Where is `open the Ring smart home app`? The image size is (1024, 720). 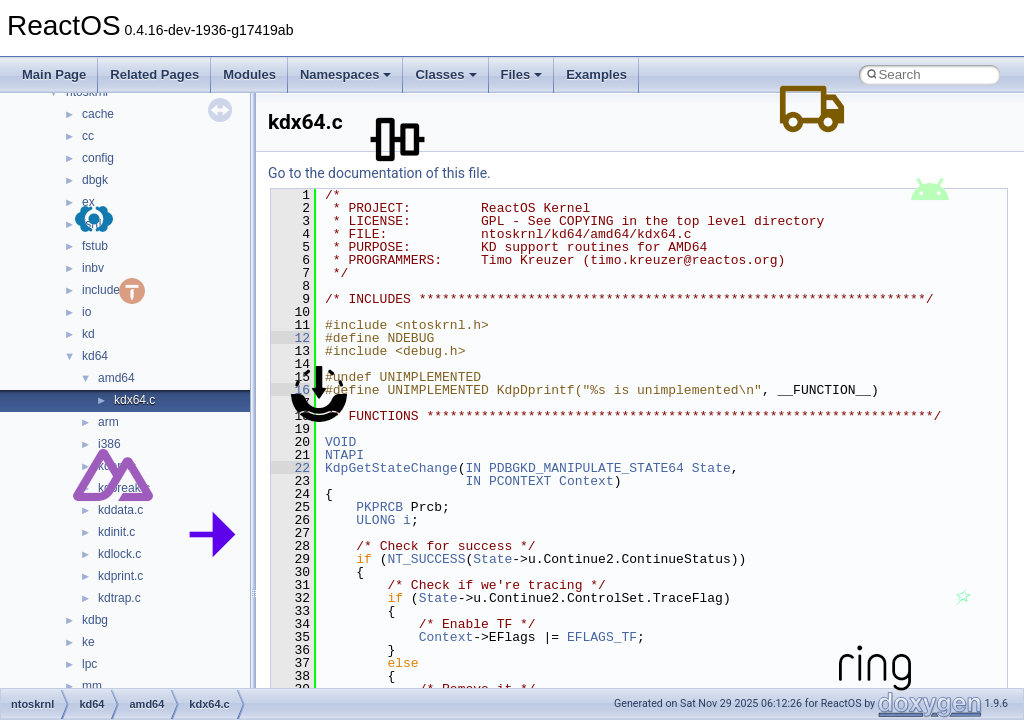
open the Ring smart home app is located at coordinates (875, 668).